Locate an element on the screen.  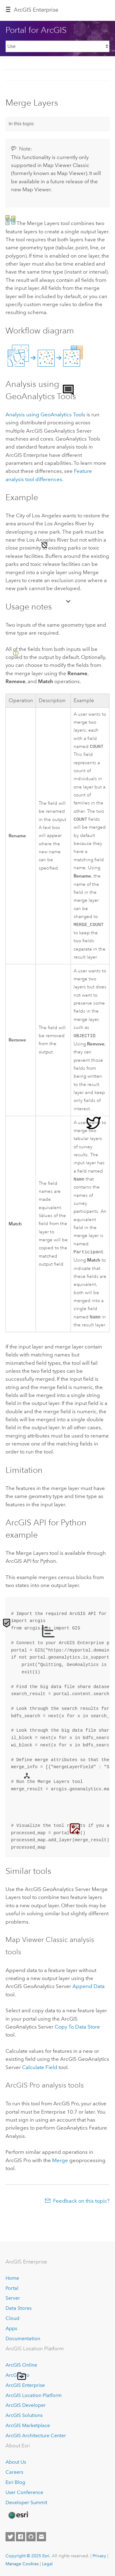
expand a dropdown menu or section is located at coordinates (68, 601).